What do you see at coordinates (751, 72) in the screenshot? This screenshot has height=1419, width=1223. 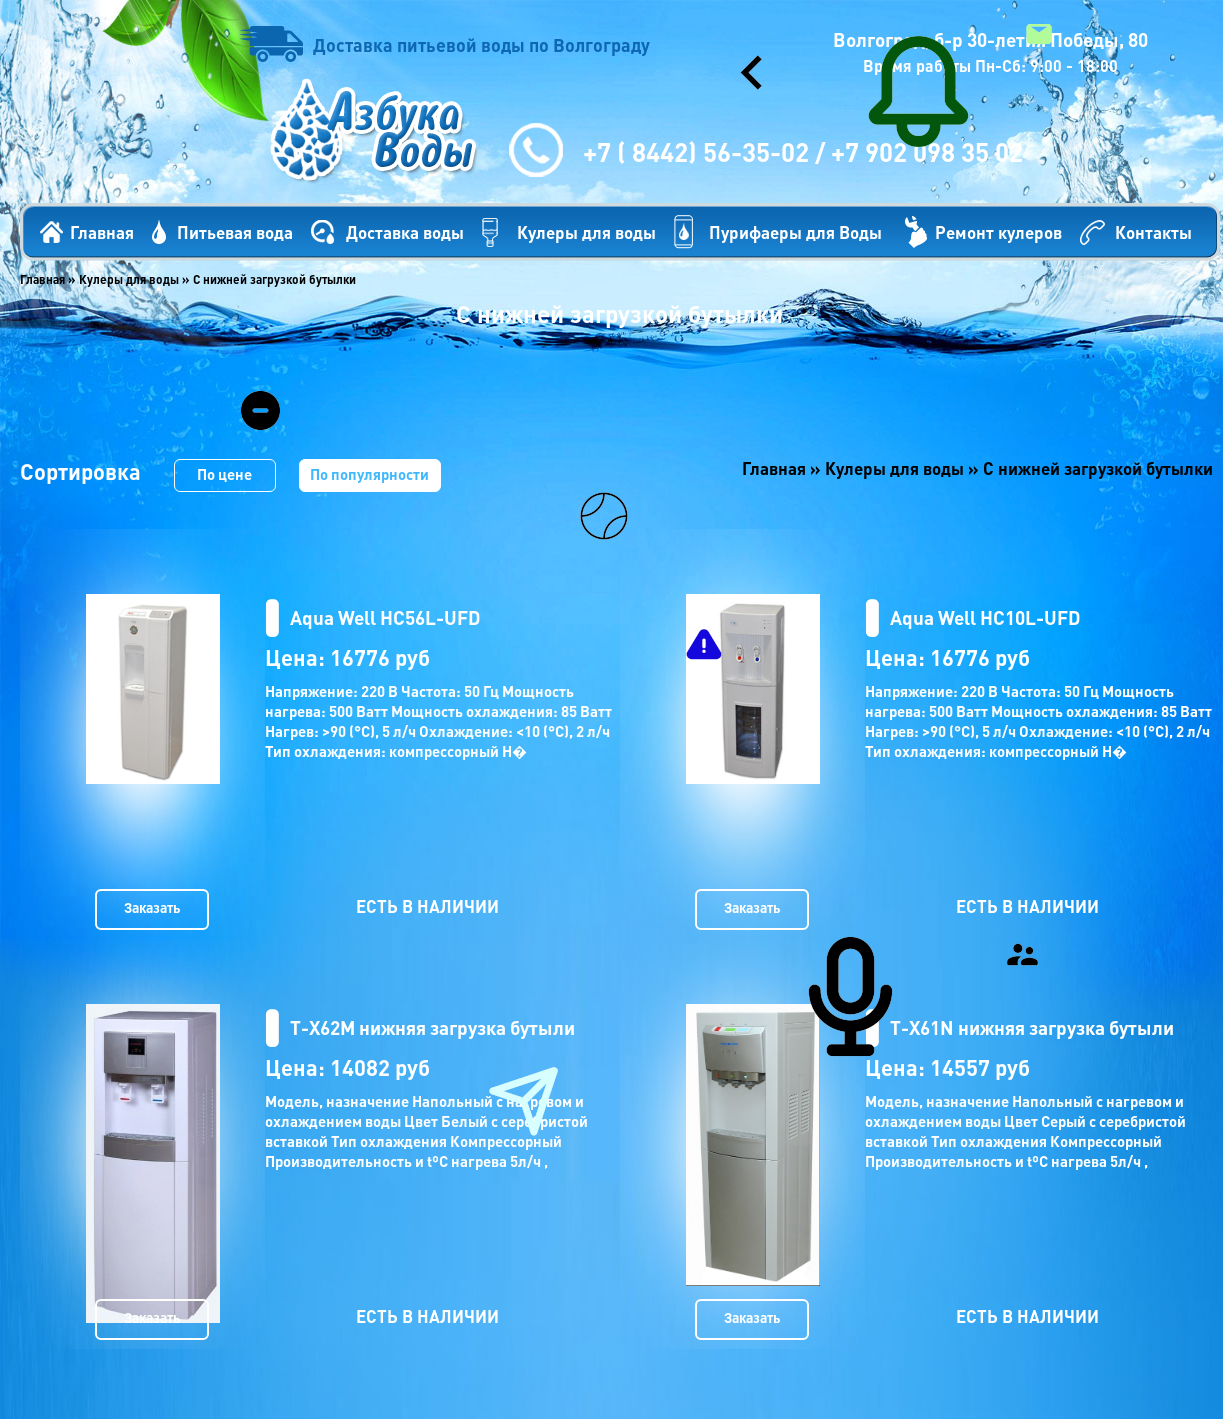 I see `go back to the previous screen` at bounding box center [751, 72].